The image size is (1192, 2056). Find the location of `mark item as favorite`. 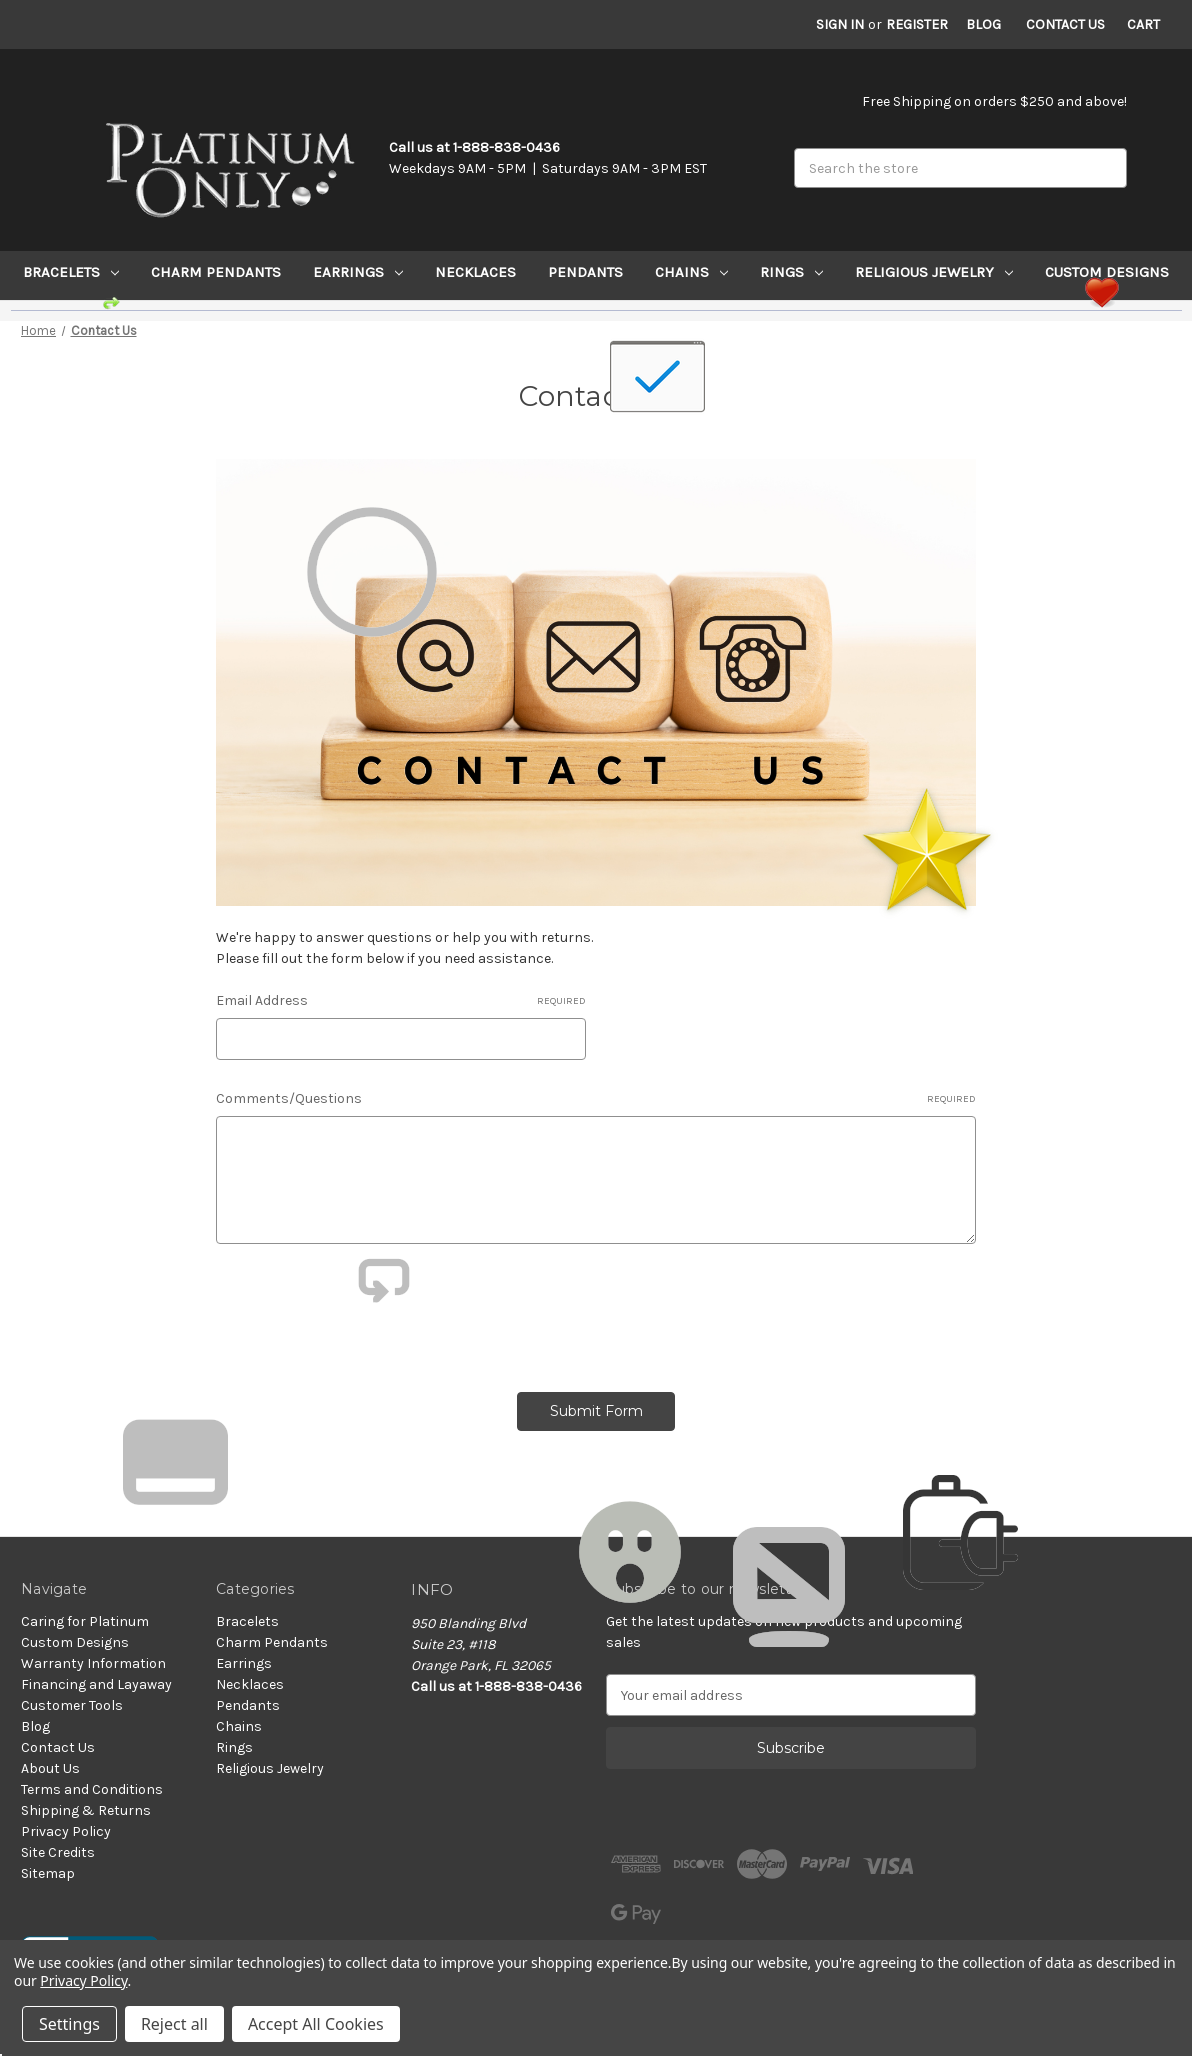

mark item as favorite is located at coordinates (1102, 293).